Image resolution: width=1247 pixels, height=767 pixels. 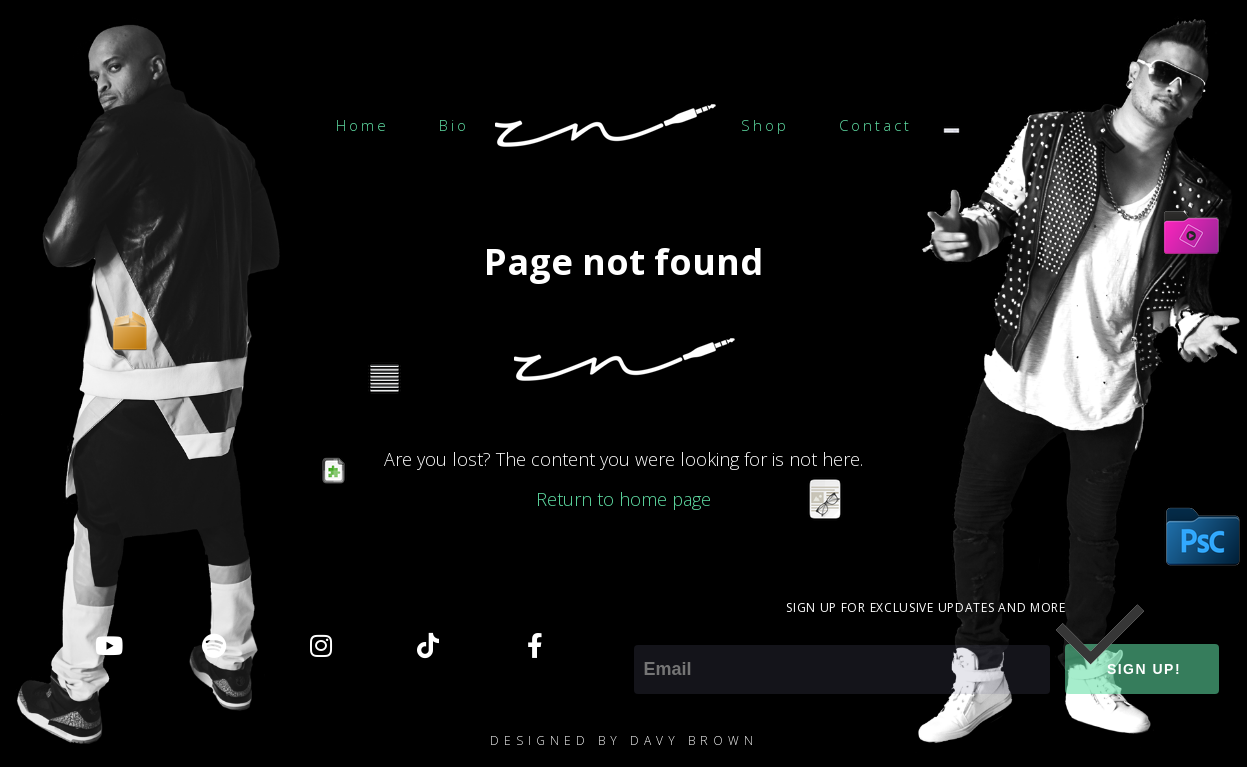 What do you see at coordinates (951, 130) in the screenshot?
I see `connect a bluetooth keyboard` at bounding box center [951, 130].